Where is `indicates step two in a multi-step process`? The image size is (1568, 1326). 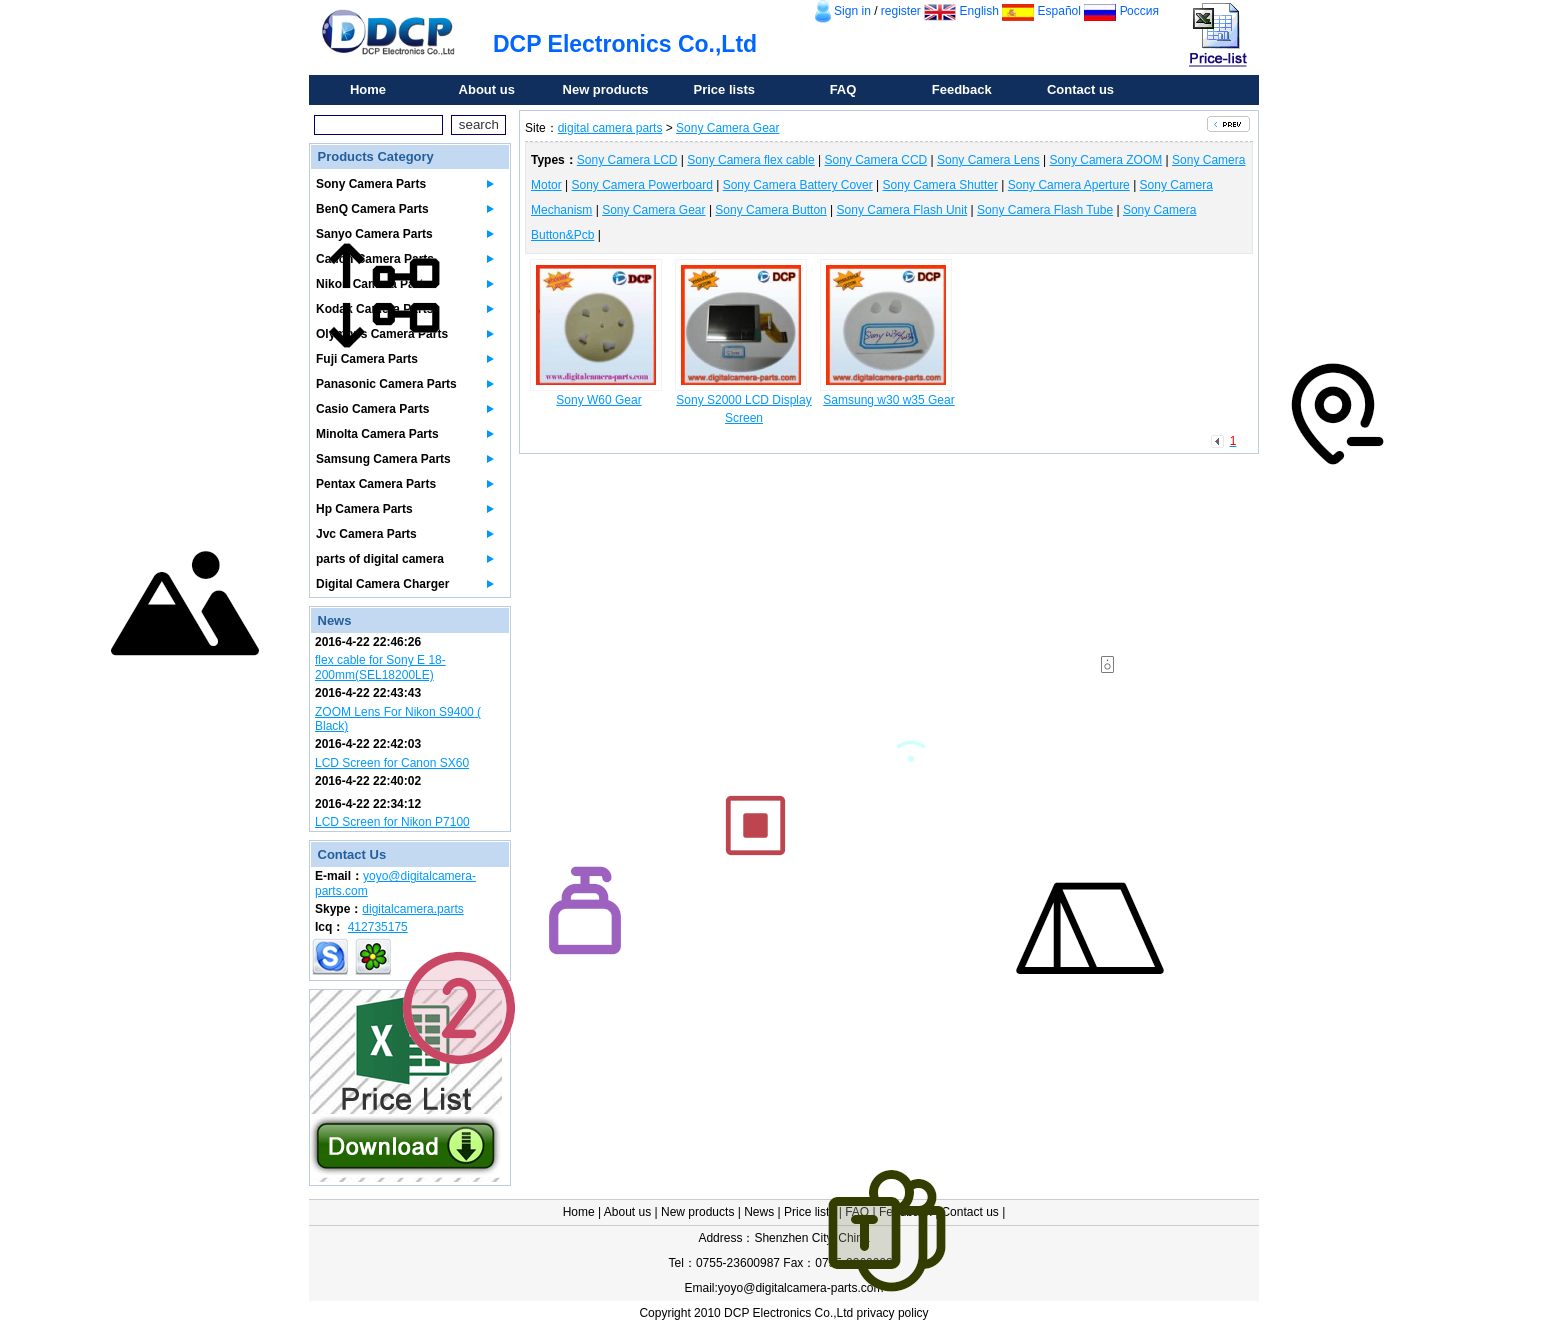
indicates step two in a multi-step process is located at coordinates (459, 1008).